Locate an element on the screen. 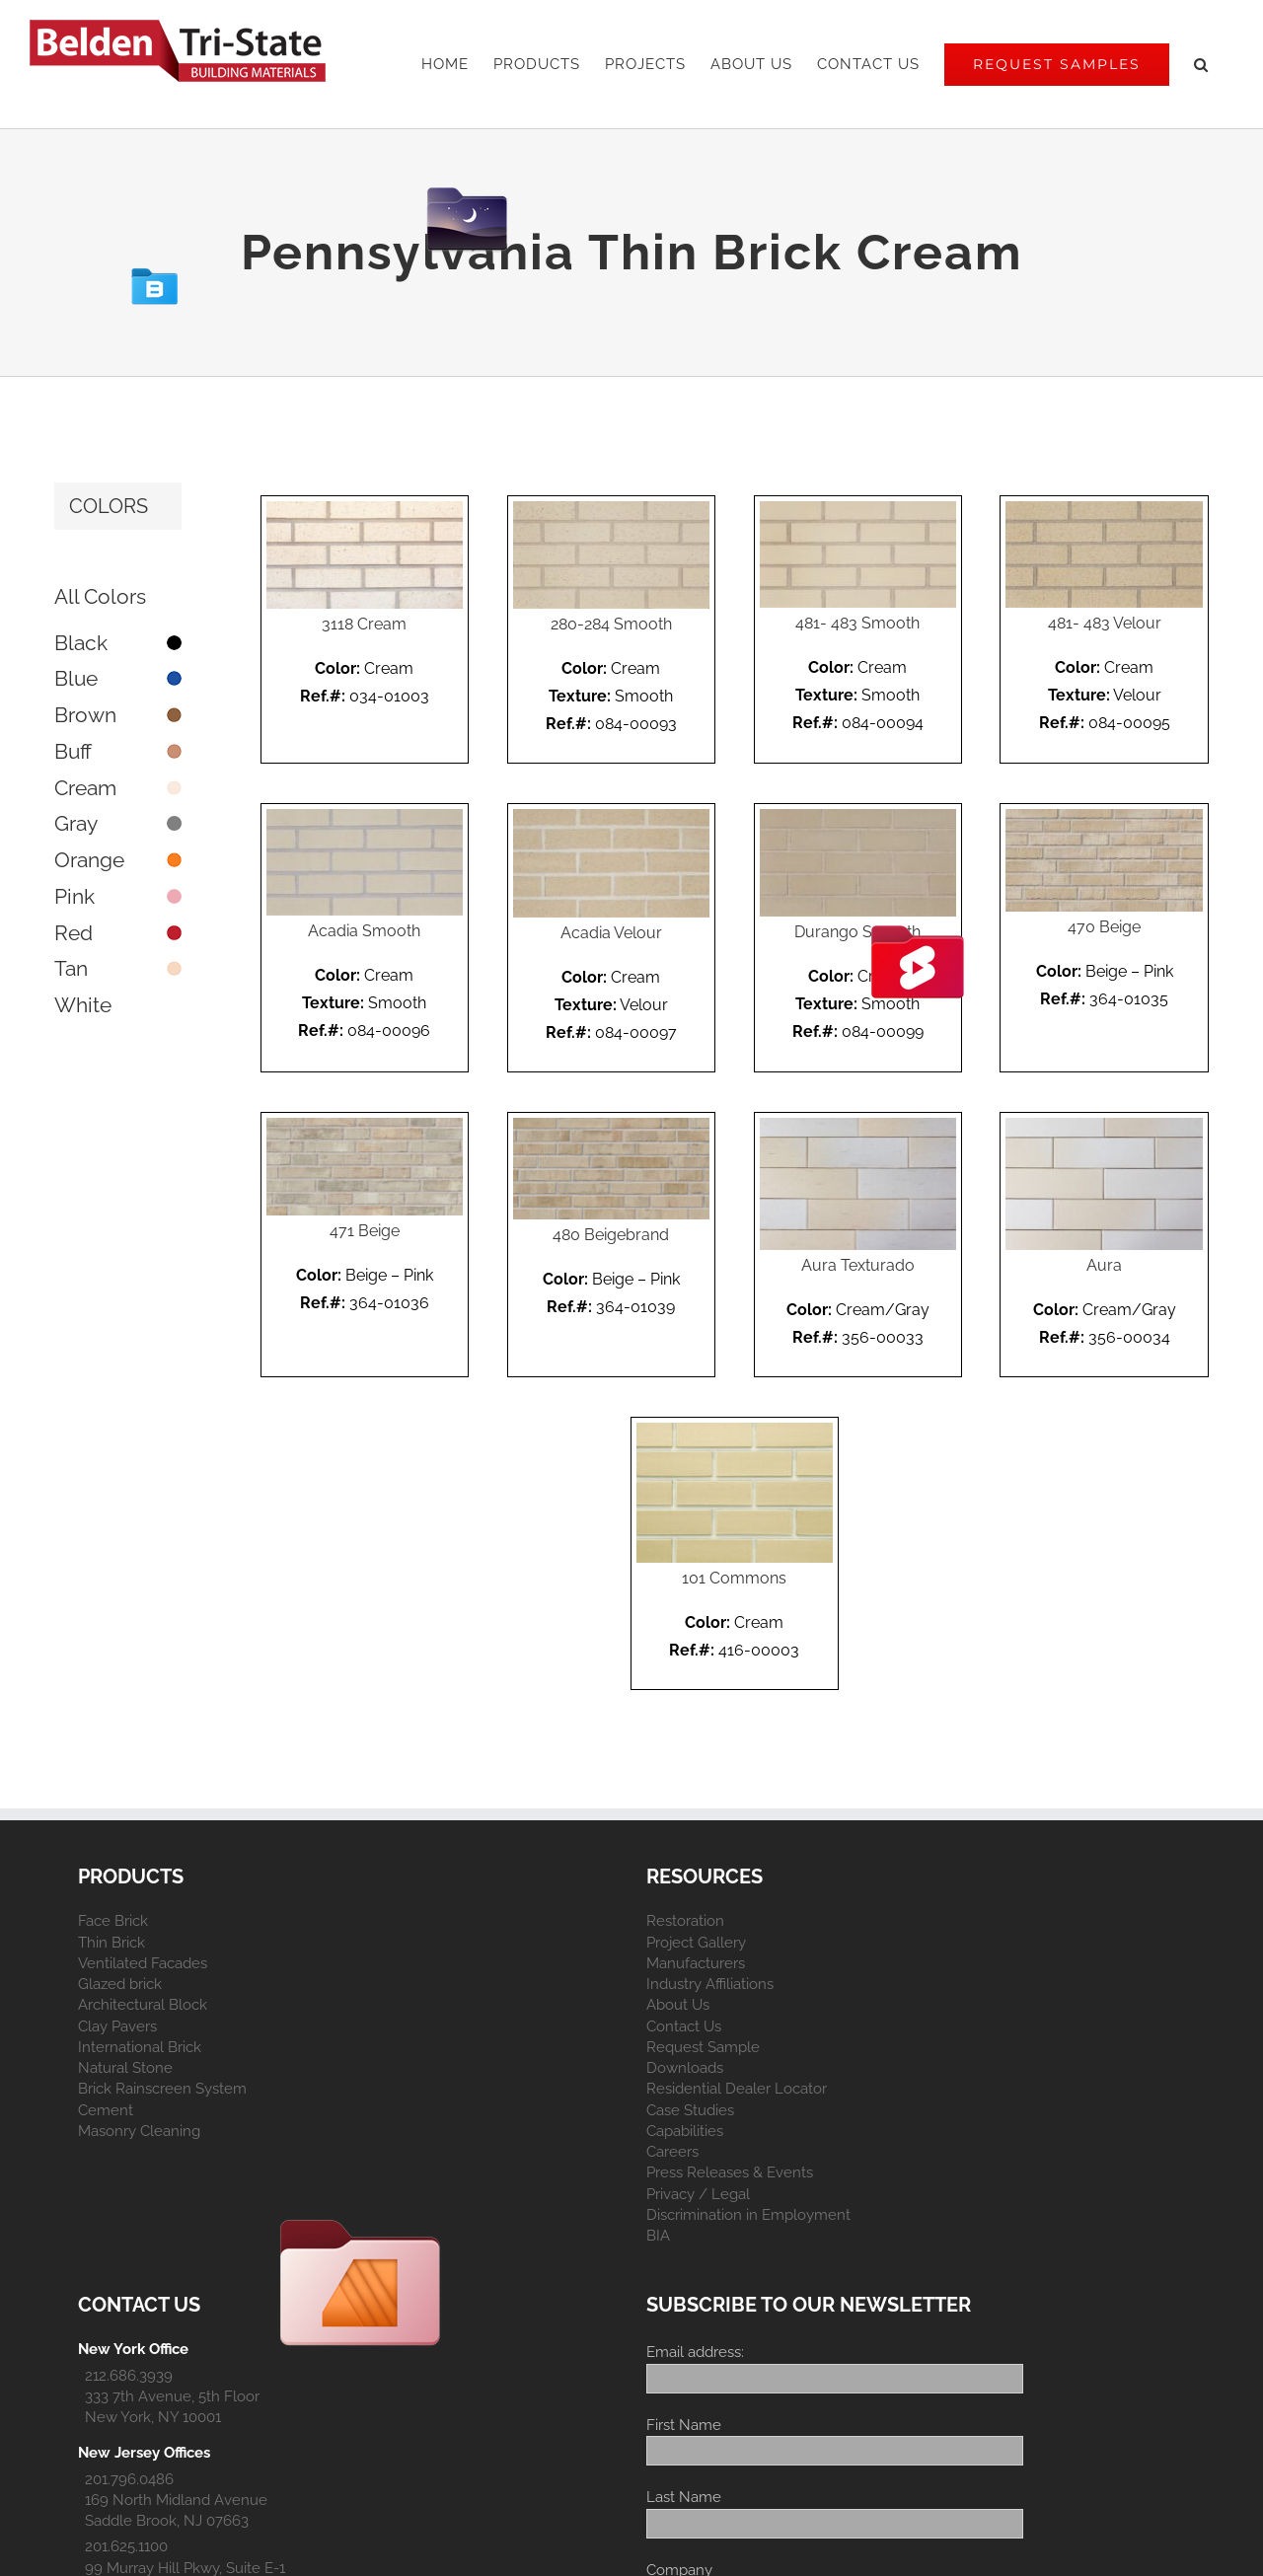 The width and height of the screenshot is (1263, 2576). open pictures folder is located at coordinates (467, 221).